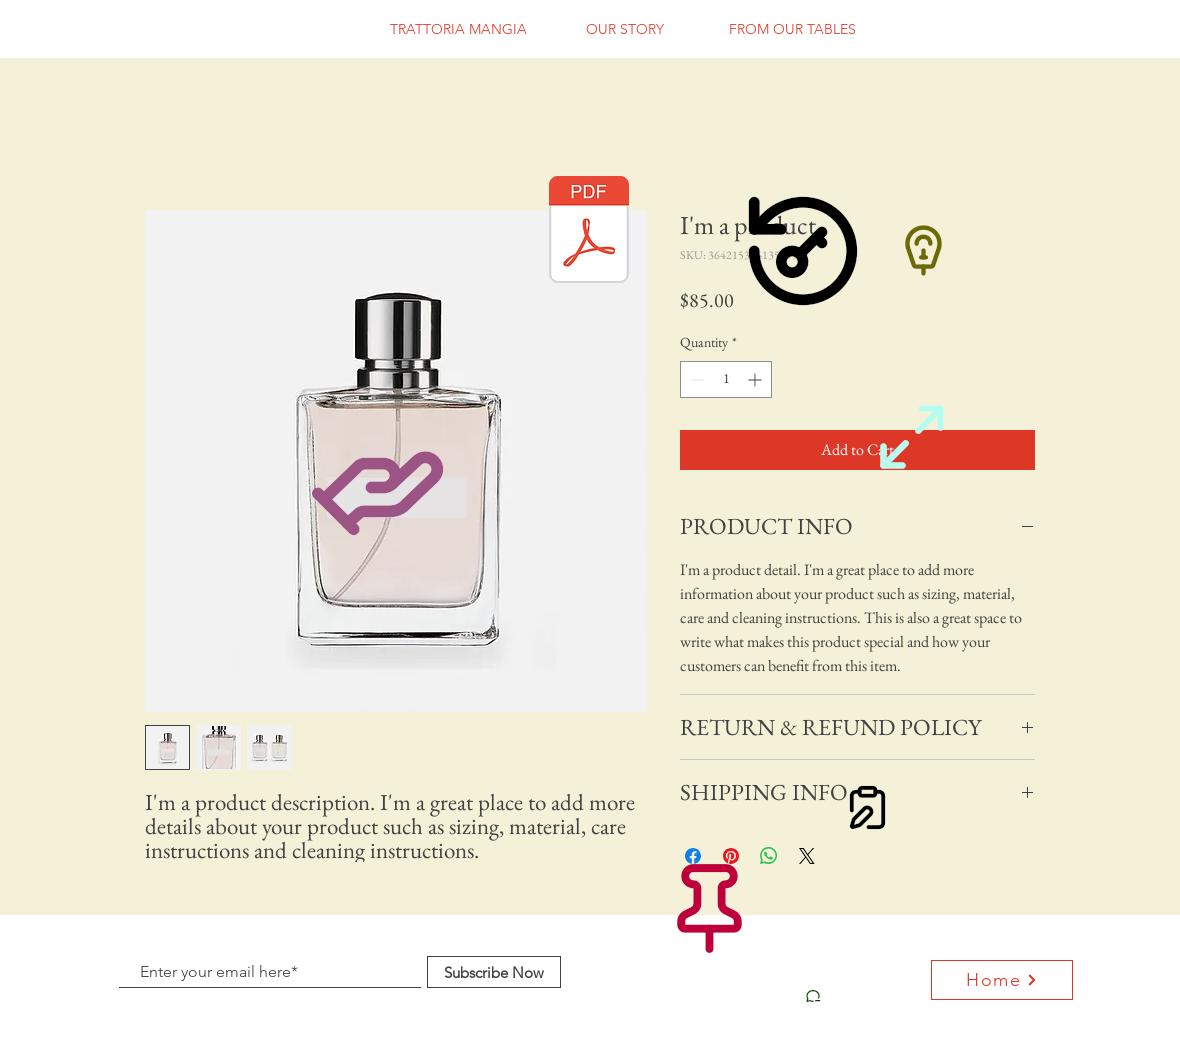 The width and height of the screenshot is (1180, 1038). Describe the element at coordinates (803, 251) in the screenshot. I see `rotate or reset encryption key` at that location.